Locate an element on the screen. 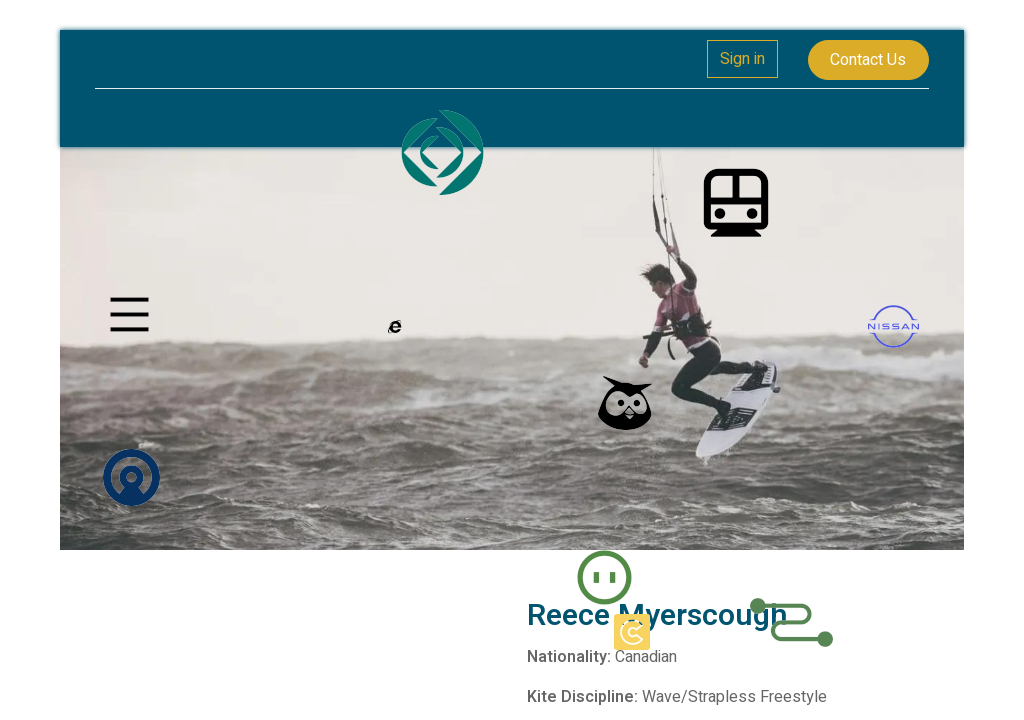 The image size is (1024, 720). claris app or service logo is located at coordinates (442, 152).